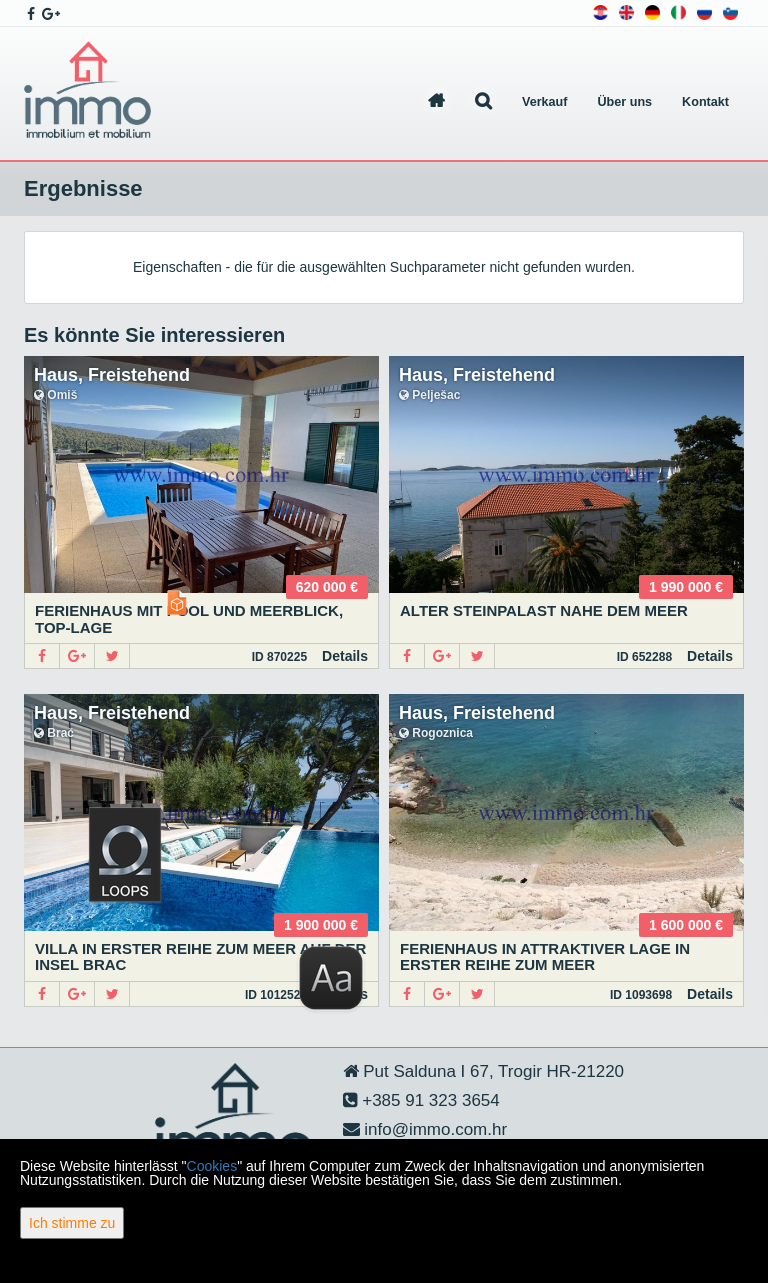 The image size is (768, 1283). Describe the element at coordinates (125, 857) in the screenshot. I see `manage Apple Loops storage in GarageBand` at that location.